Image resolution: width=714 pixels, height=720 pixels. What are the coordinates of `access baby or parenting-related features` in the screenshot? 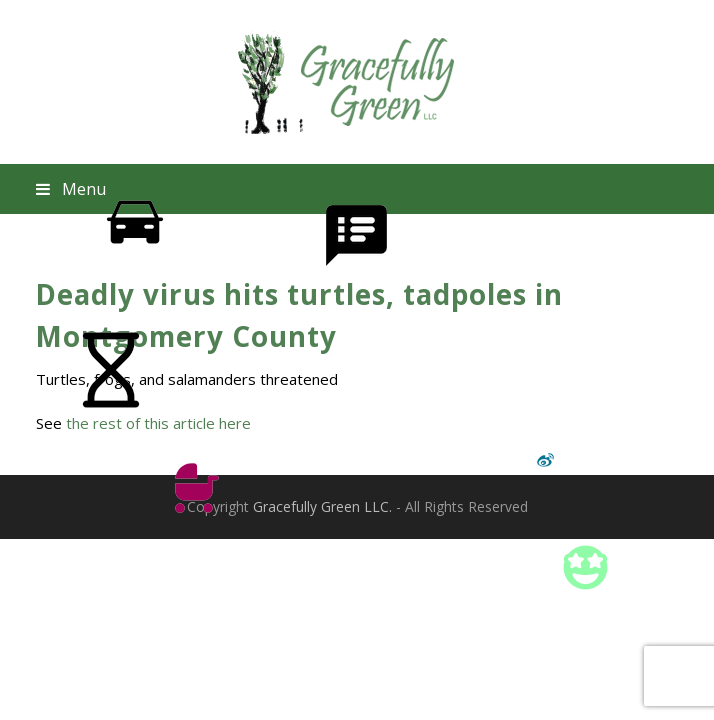 It's located at (194, 488).